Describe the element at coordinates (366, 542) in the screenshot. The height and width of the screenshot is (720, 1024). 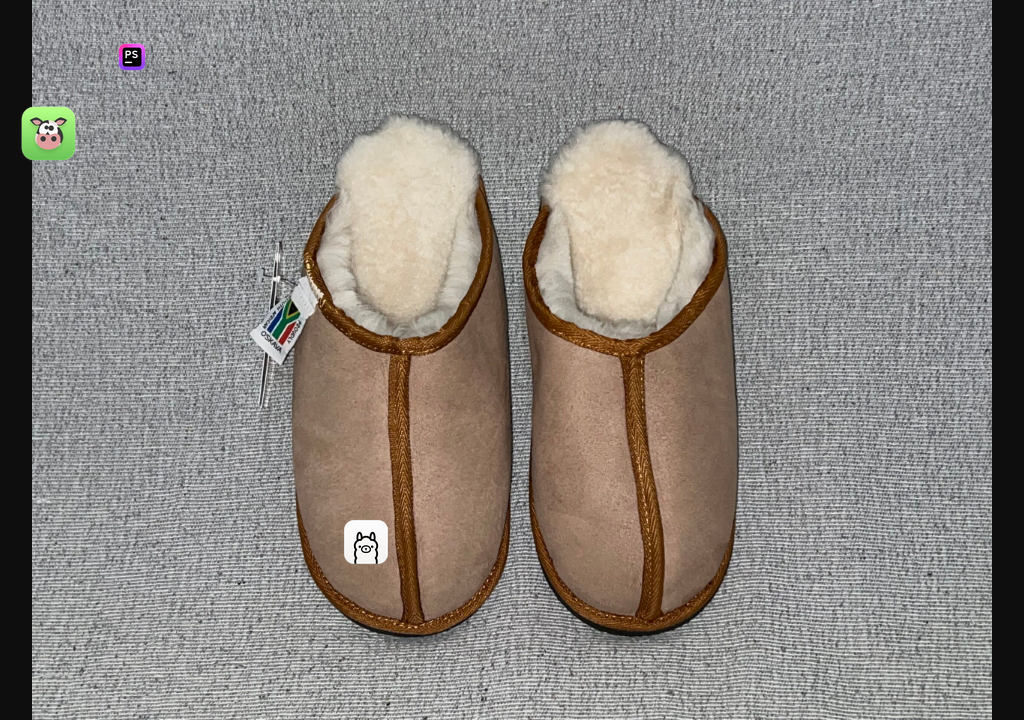
I see `open the ollama app` at that location.